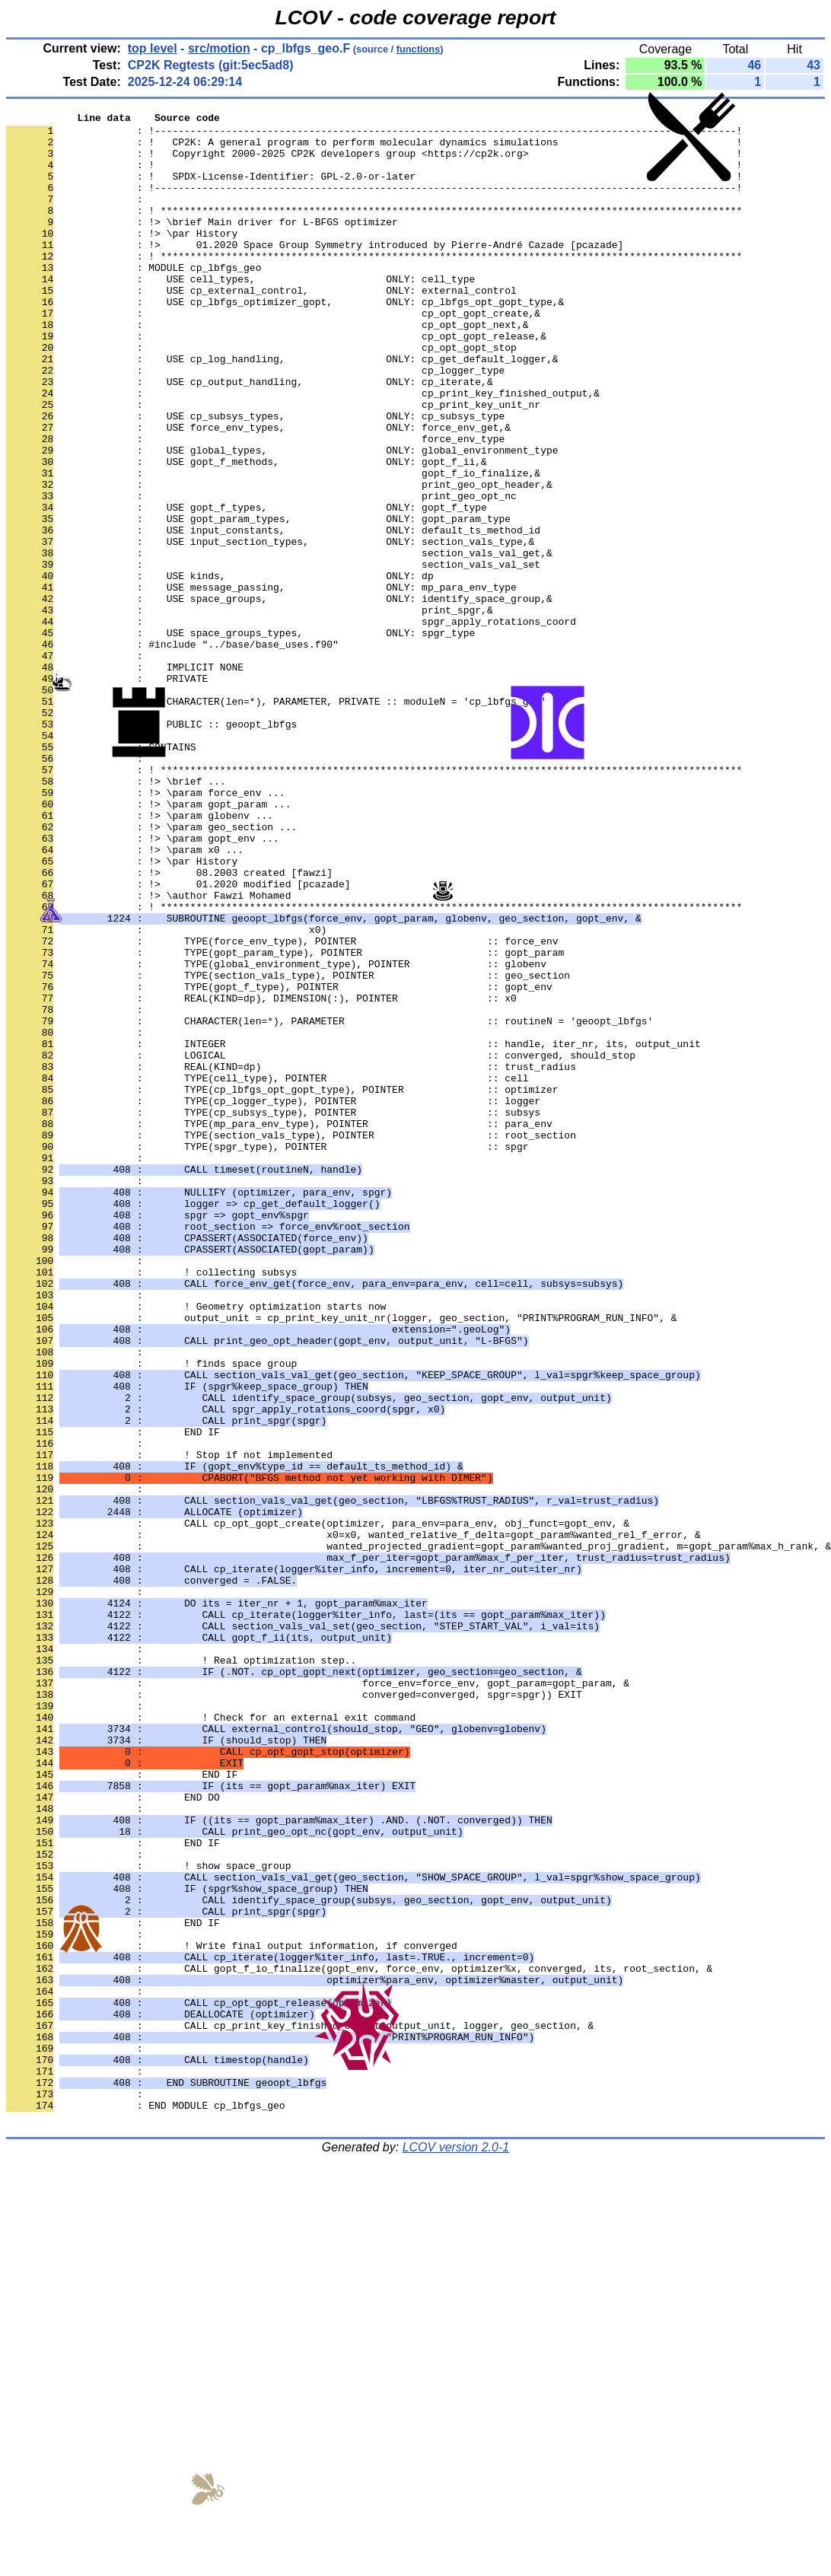 The image size is (831, 2576). I want to click on access the chemistry or science section, so click(51, 910).